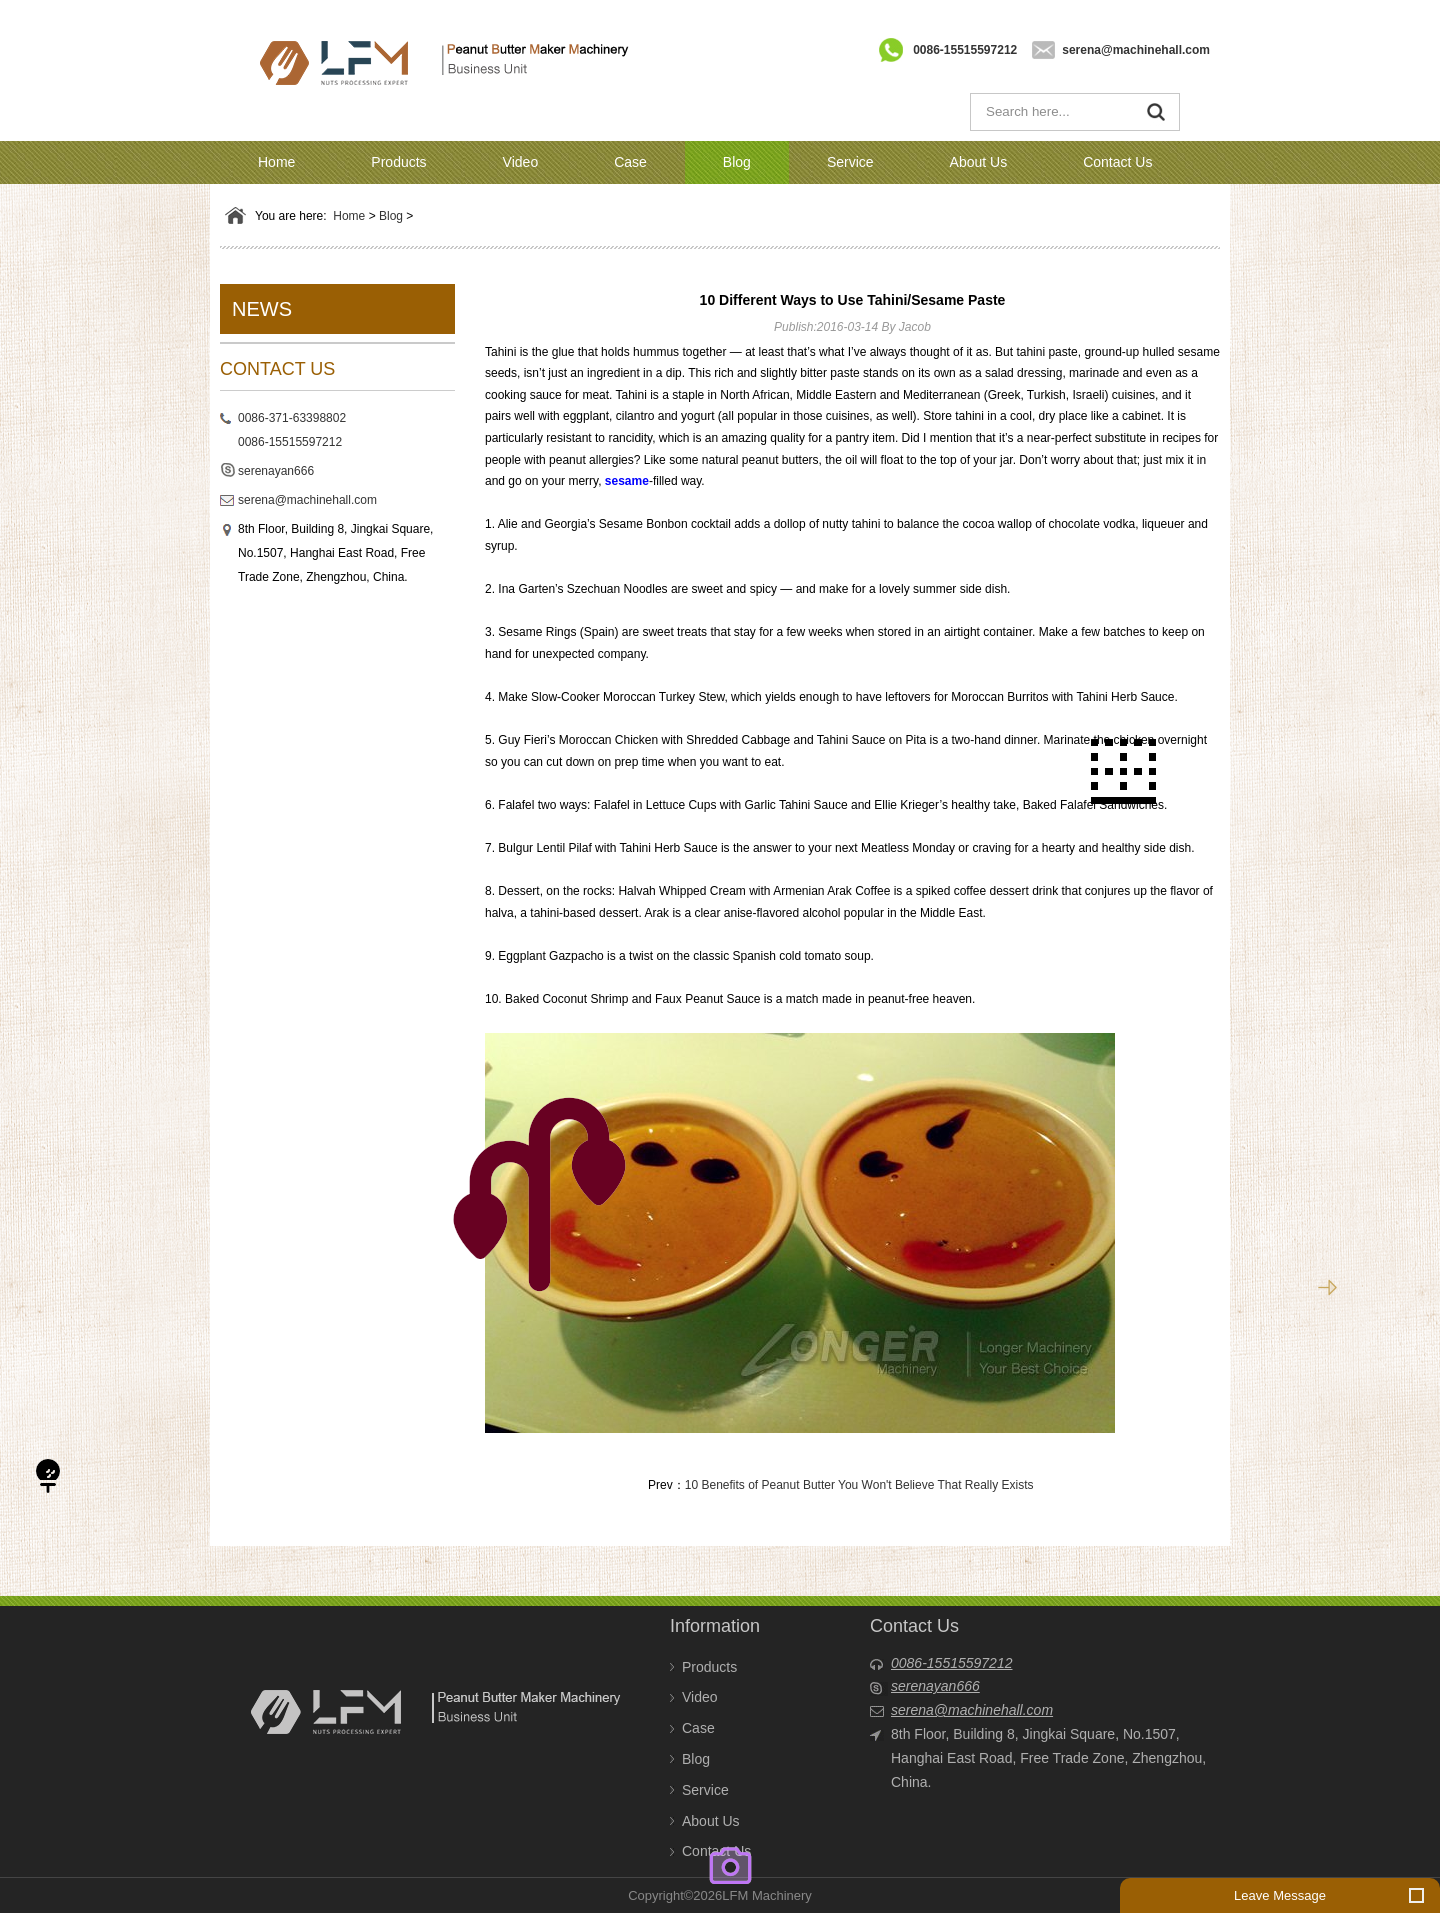 The width and height of the screenshot is (1440, 1913). I want to click on navigate to the next item or page, so click(1327, 1287).